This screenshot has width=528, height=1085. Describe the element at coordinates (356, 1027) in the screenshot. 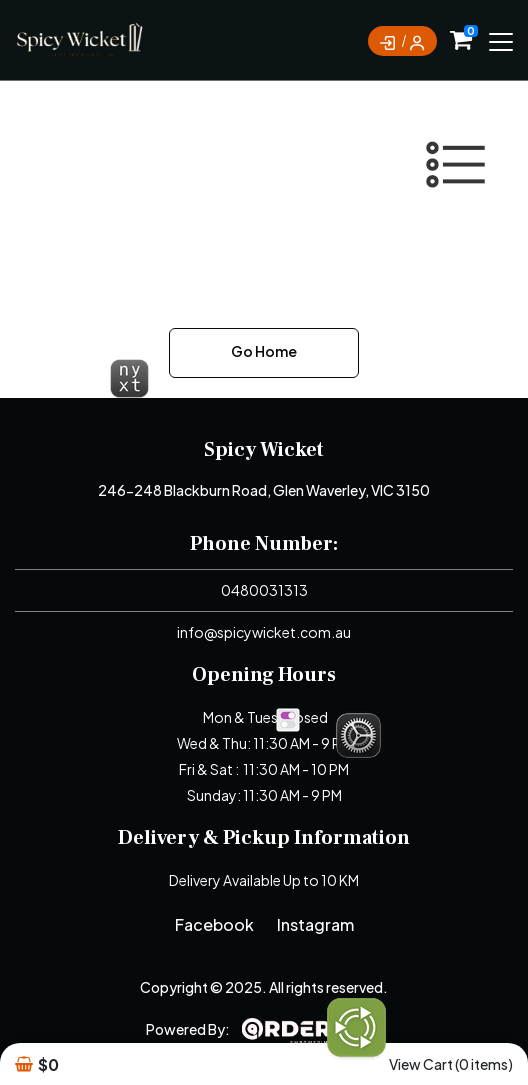

I see `launch ubuntu mate application` at that location.